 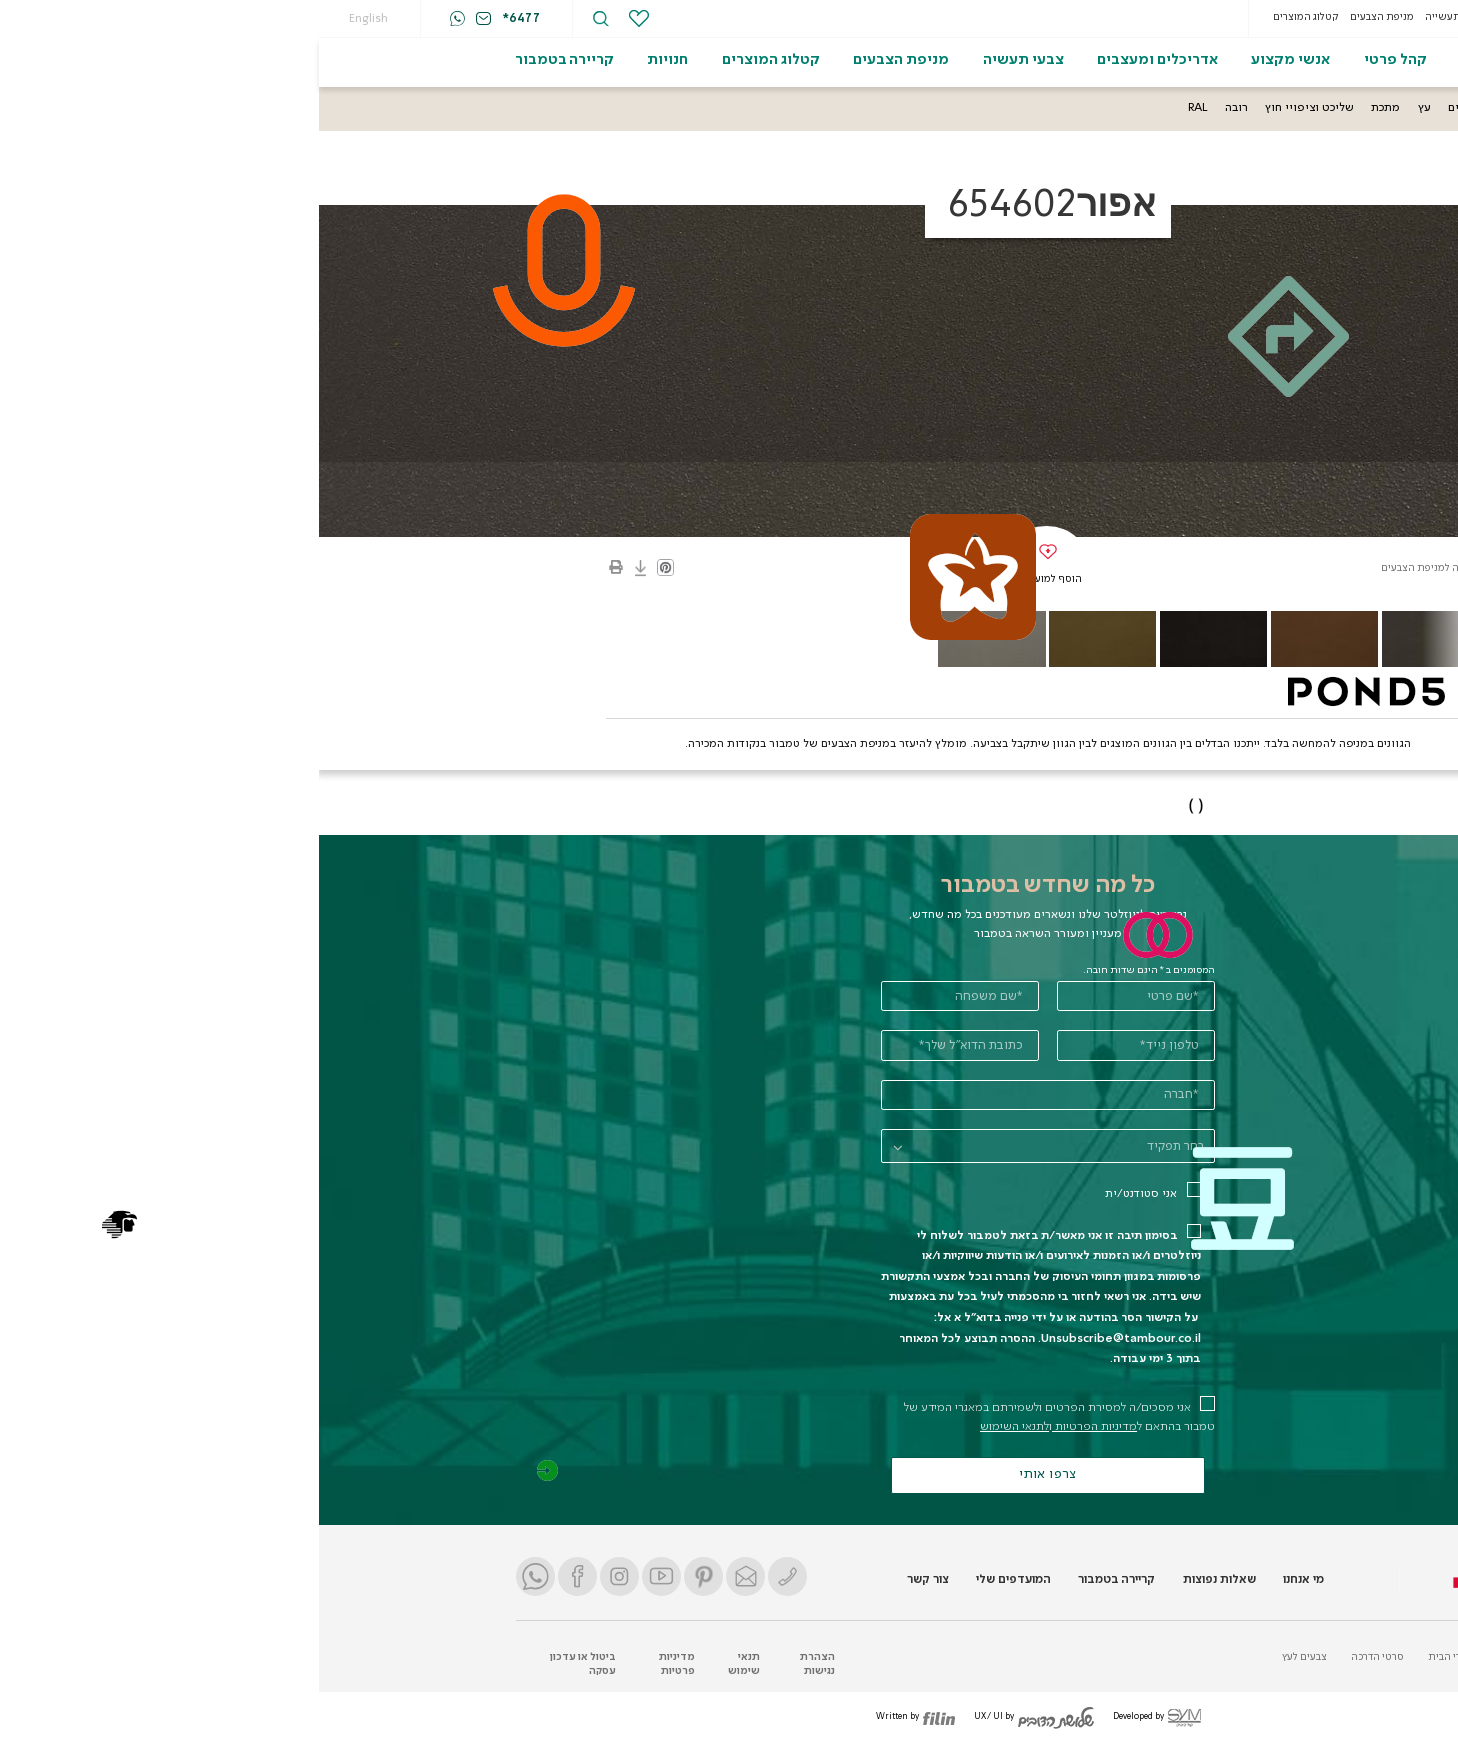 What do you see at coordinates (1158, 935) in the screenshot?
I see `pay with mastercard` at bounding box center [1158, 935].